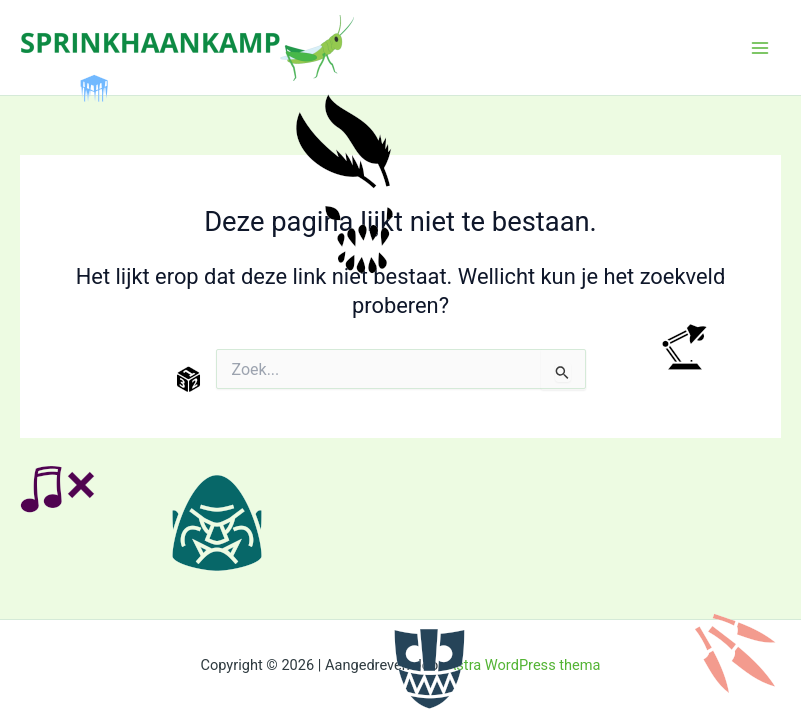  Describe the element at coordinates (94, 88) in the screenshot. I see `indicates a frozen or locked item in gameplay` at that location.